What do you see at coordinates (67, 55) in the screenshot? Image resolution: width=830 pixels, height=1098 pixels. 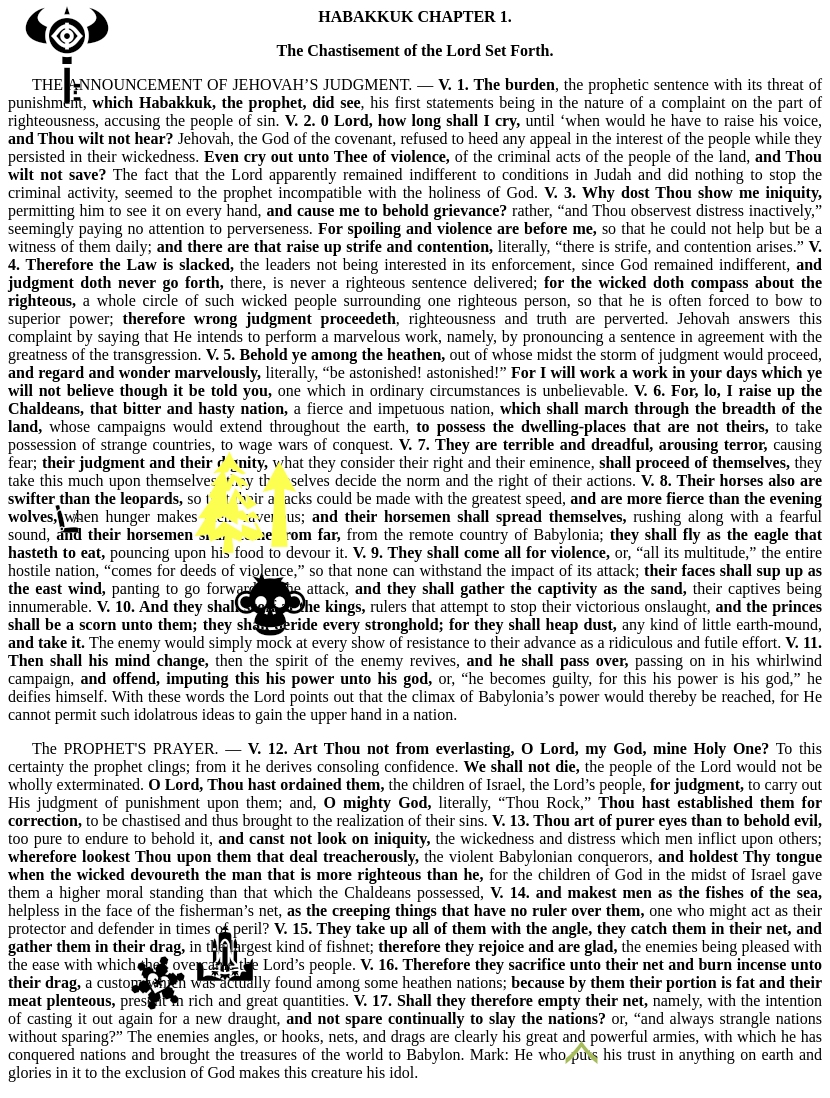 I see `access boss level or final challenge` at bounding box center [67, 55].